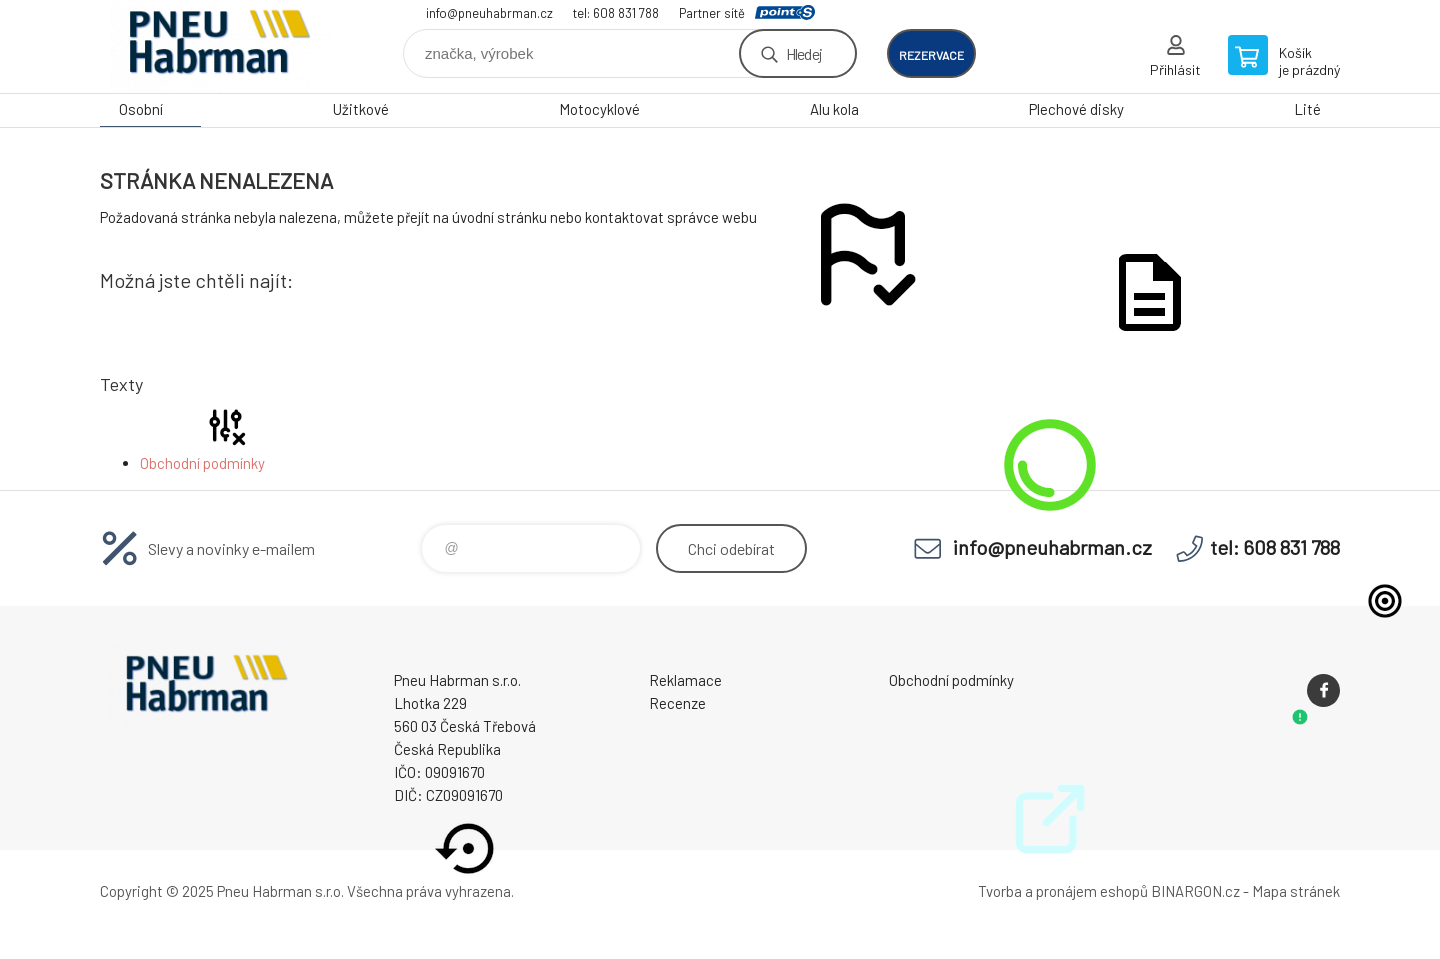 Image resolution: width=1440 pixels, height=959 pixels. What do you see at coordinates (1050, 465) in the screenshot?
I see `apply inner shadow effect to bottom-left corner` at bounding box center [1050, 465].